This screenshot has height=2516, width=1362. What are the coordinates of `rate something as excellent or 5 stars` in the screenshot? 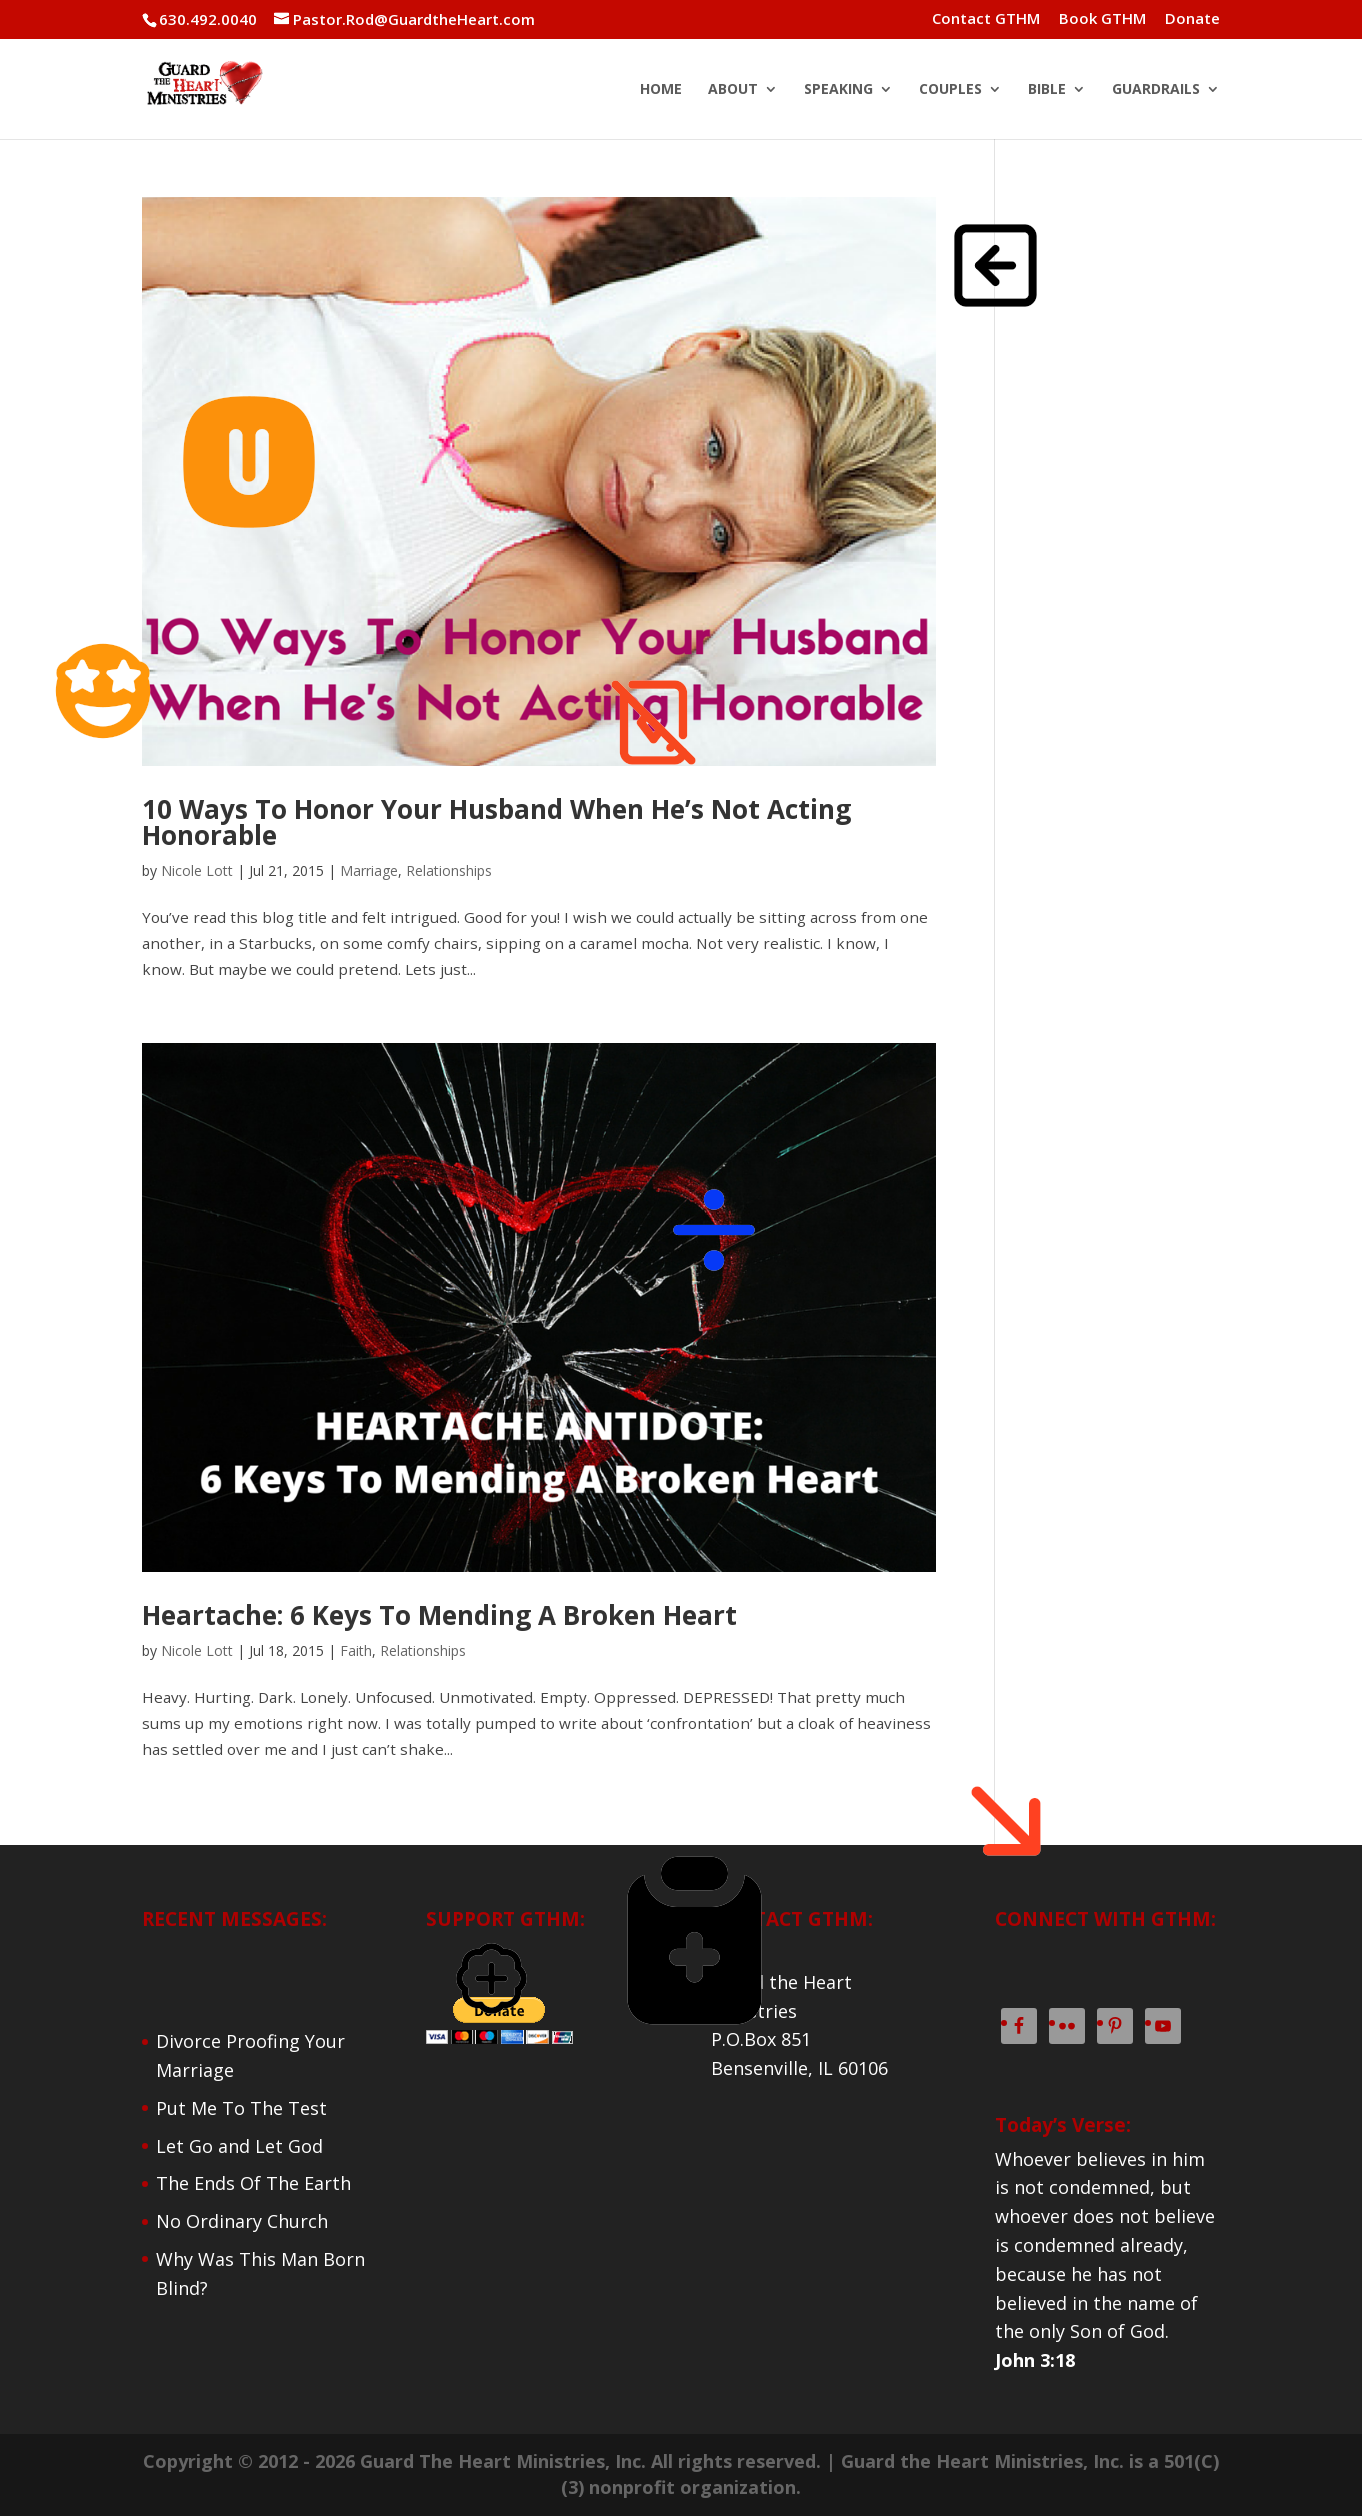 It's located at (103, 691).